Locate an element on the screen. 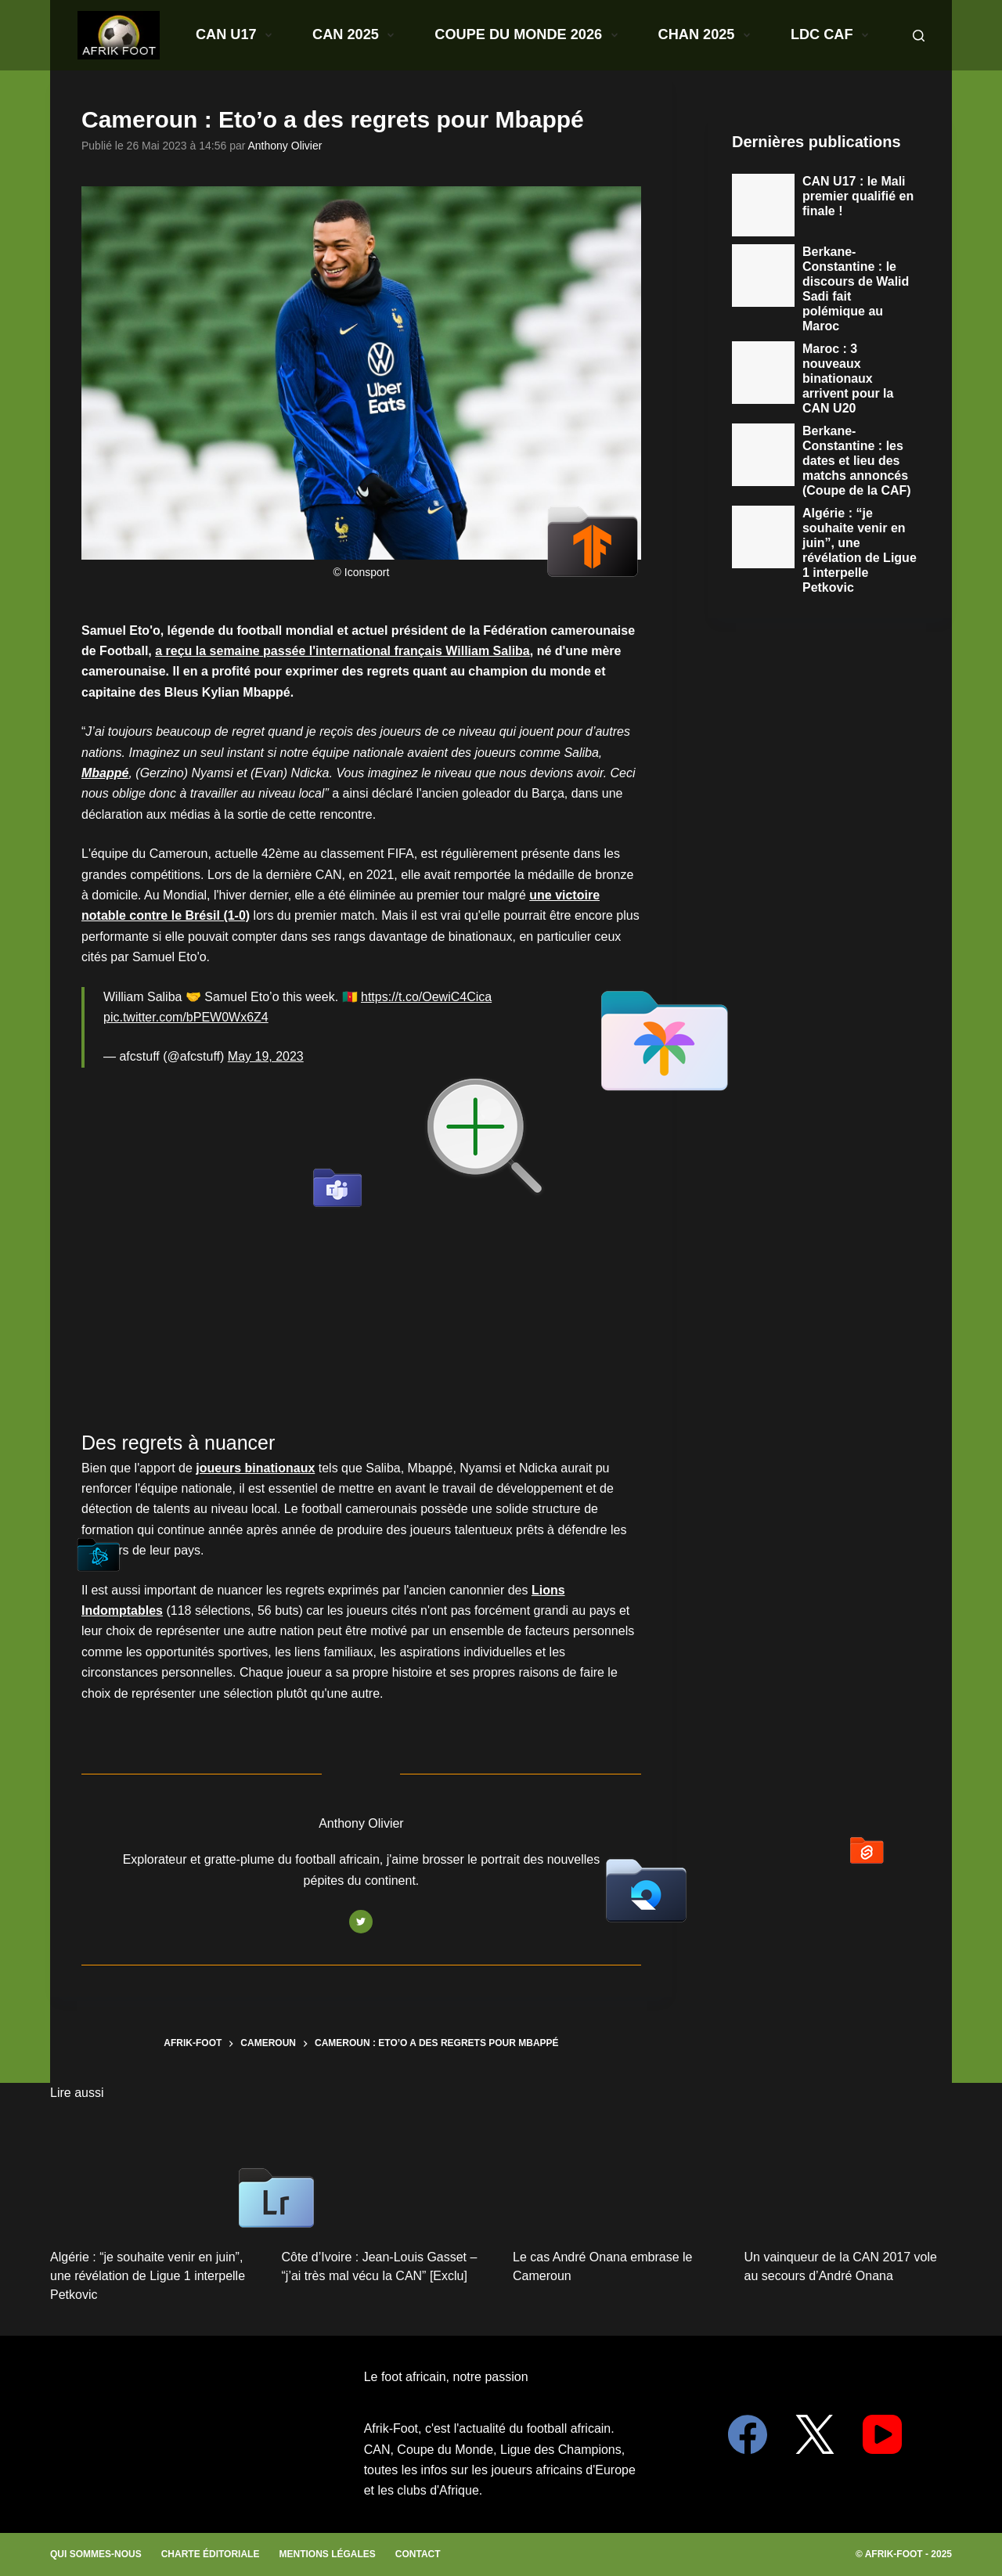 This screenshot has width=1002, height=2576. open tensorflow project folder is located at coordinates (592, 543).